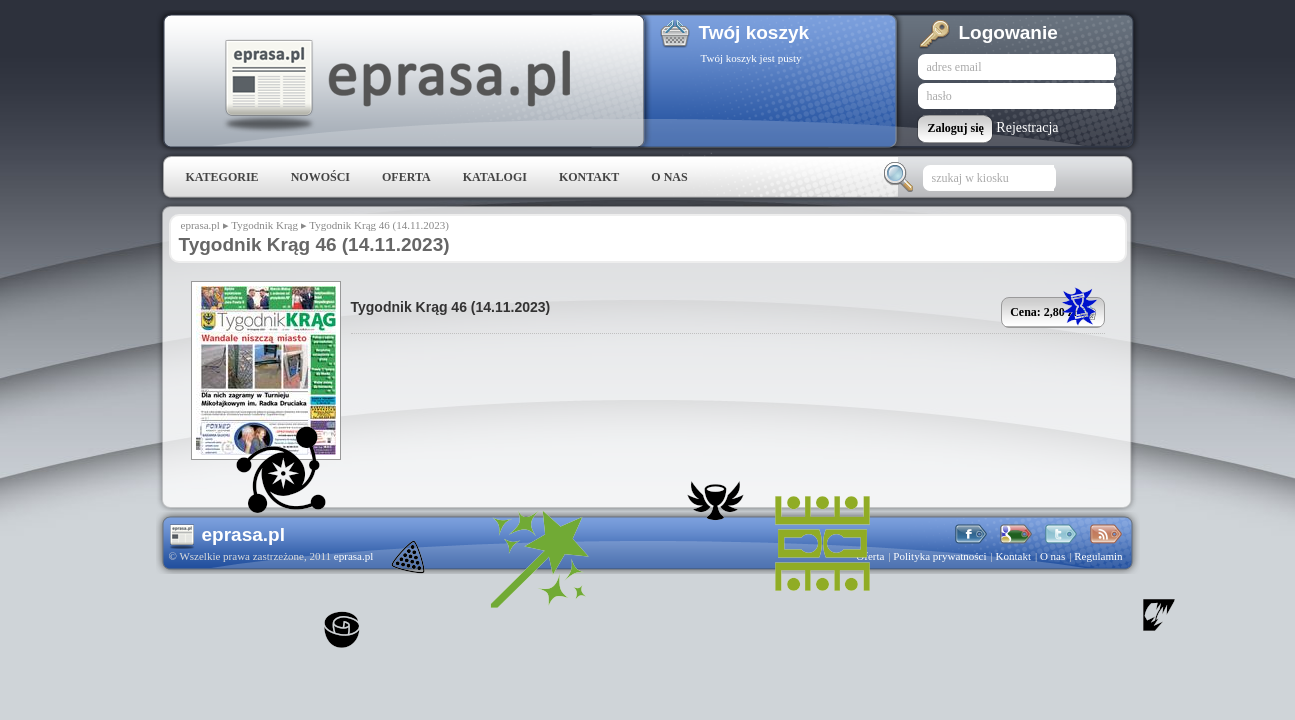  I want to click on add extra time or extend a timer, so click(1079, 306).